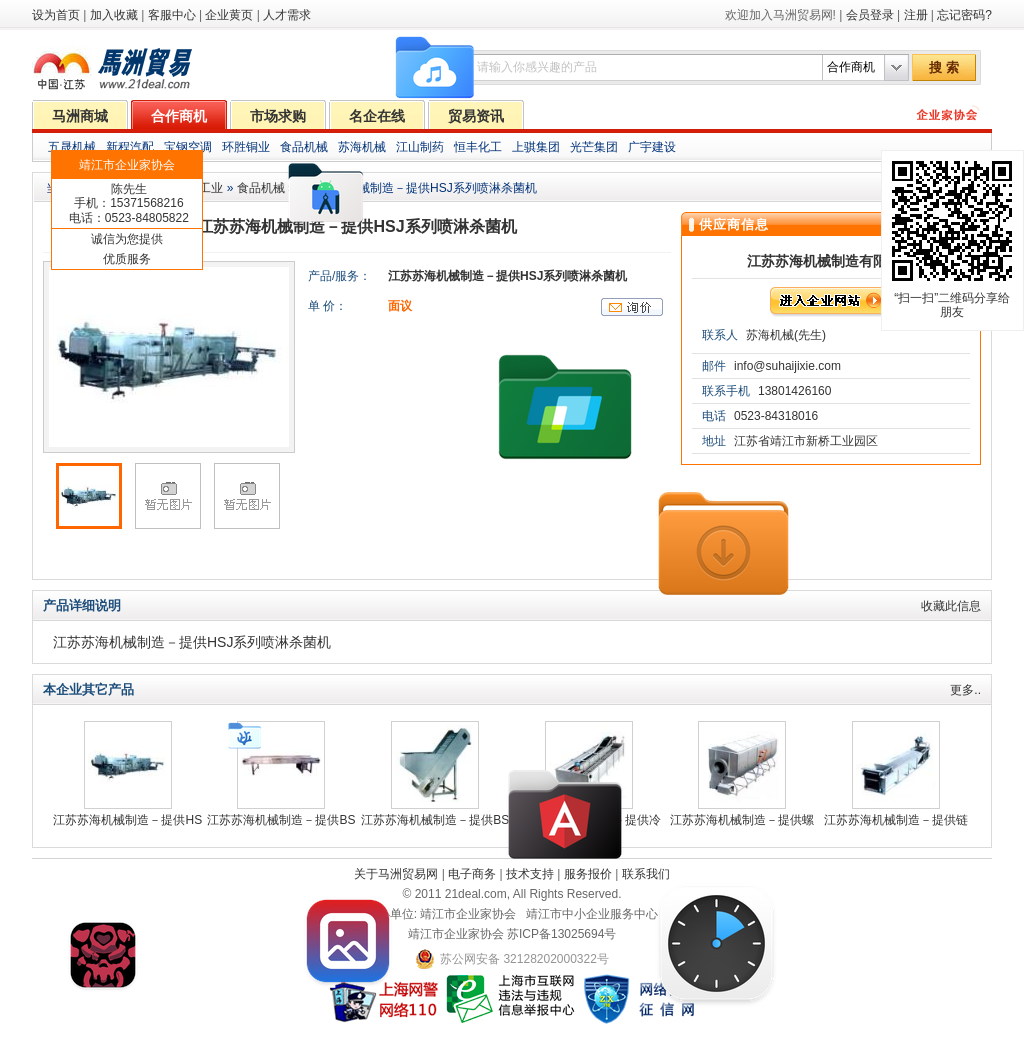 This screenshot has width=1024, height=1044. I want to click on open android studio projects folder, so click(325, 194).